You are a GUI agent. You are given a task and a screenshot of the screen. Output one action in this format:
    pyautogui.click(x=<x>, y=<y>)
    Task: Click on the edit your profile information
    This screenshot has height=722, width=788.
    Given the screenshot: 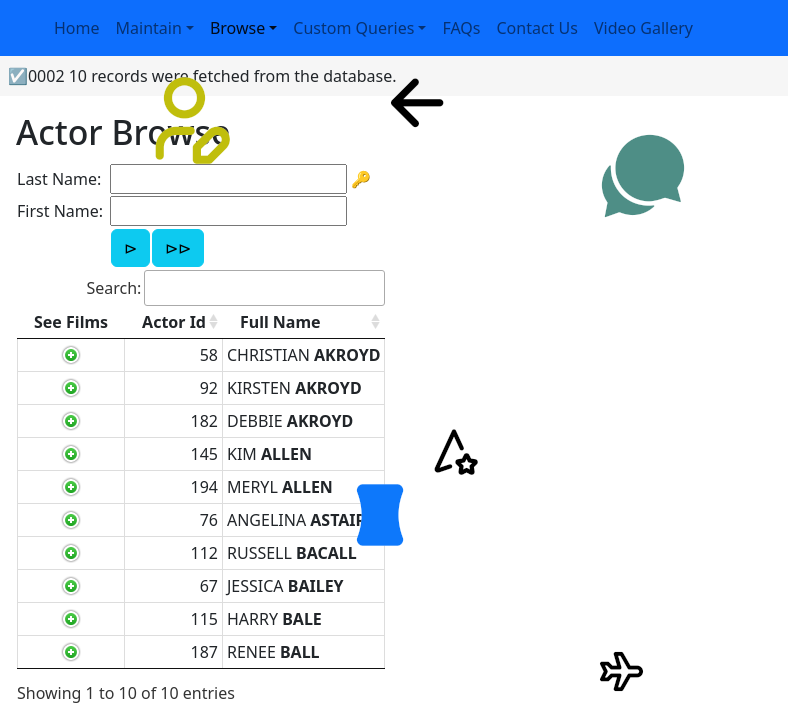 What is the action you would take?
    pyautogui.click(x=184, y=118)
    